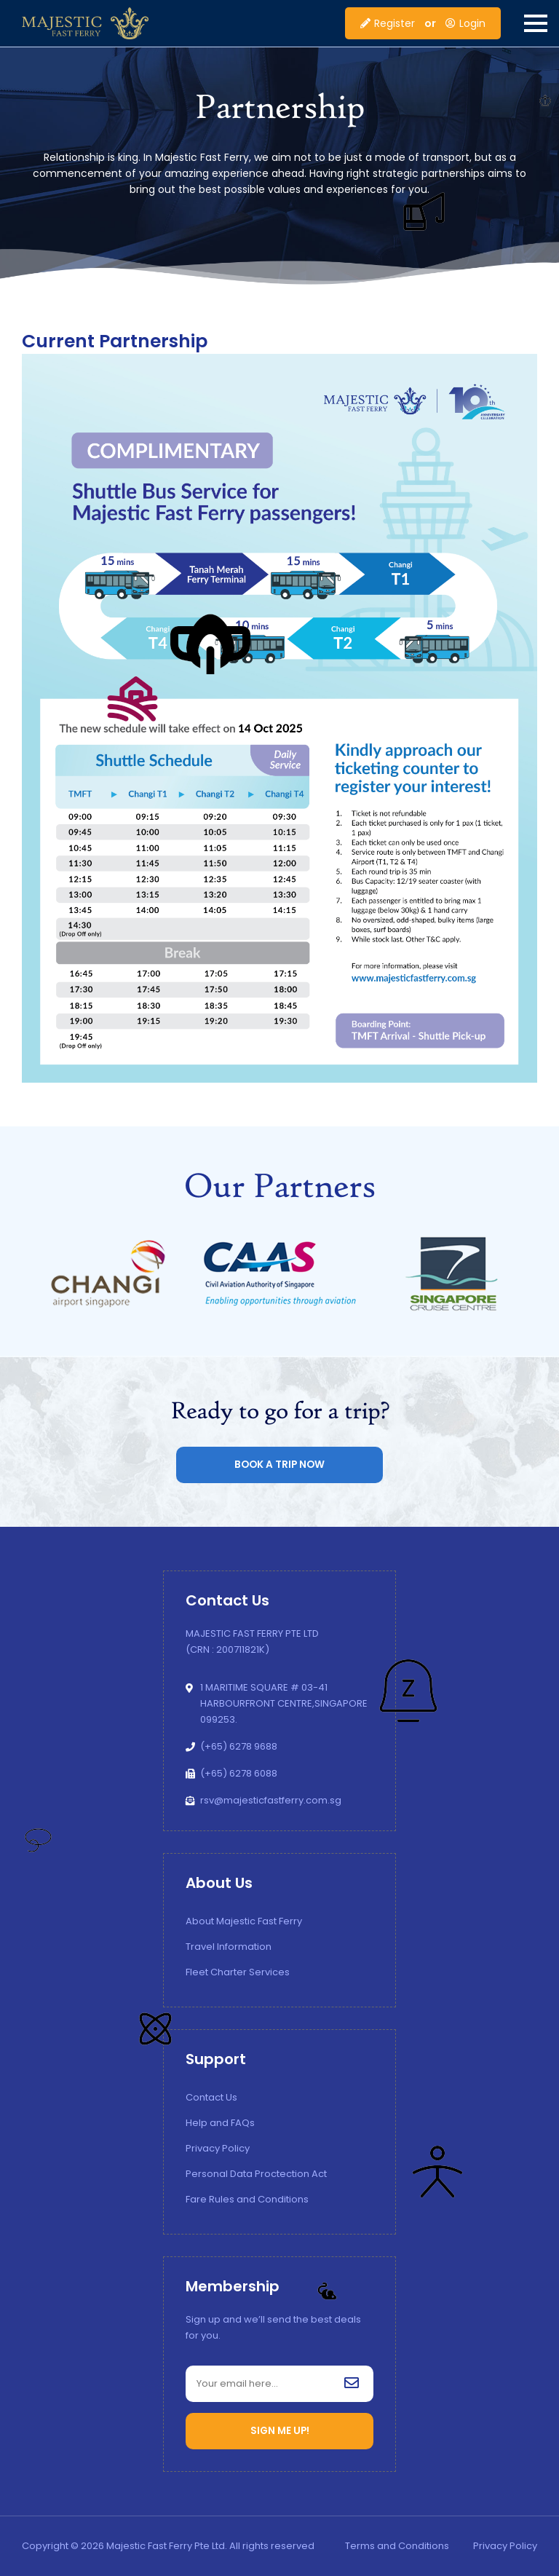  What do you see at coordinates (327, 2291) in the screenshot?
I see `request pest control services for rodents` at bounding box center [327, 2291].